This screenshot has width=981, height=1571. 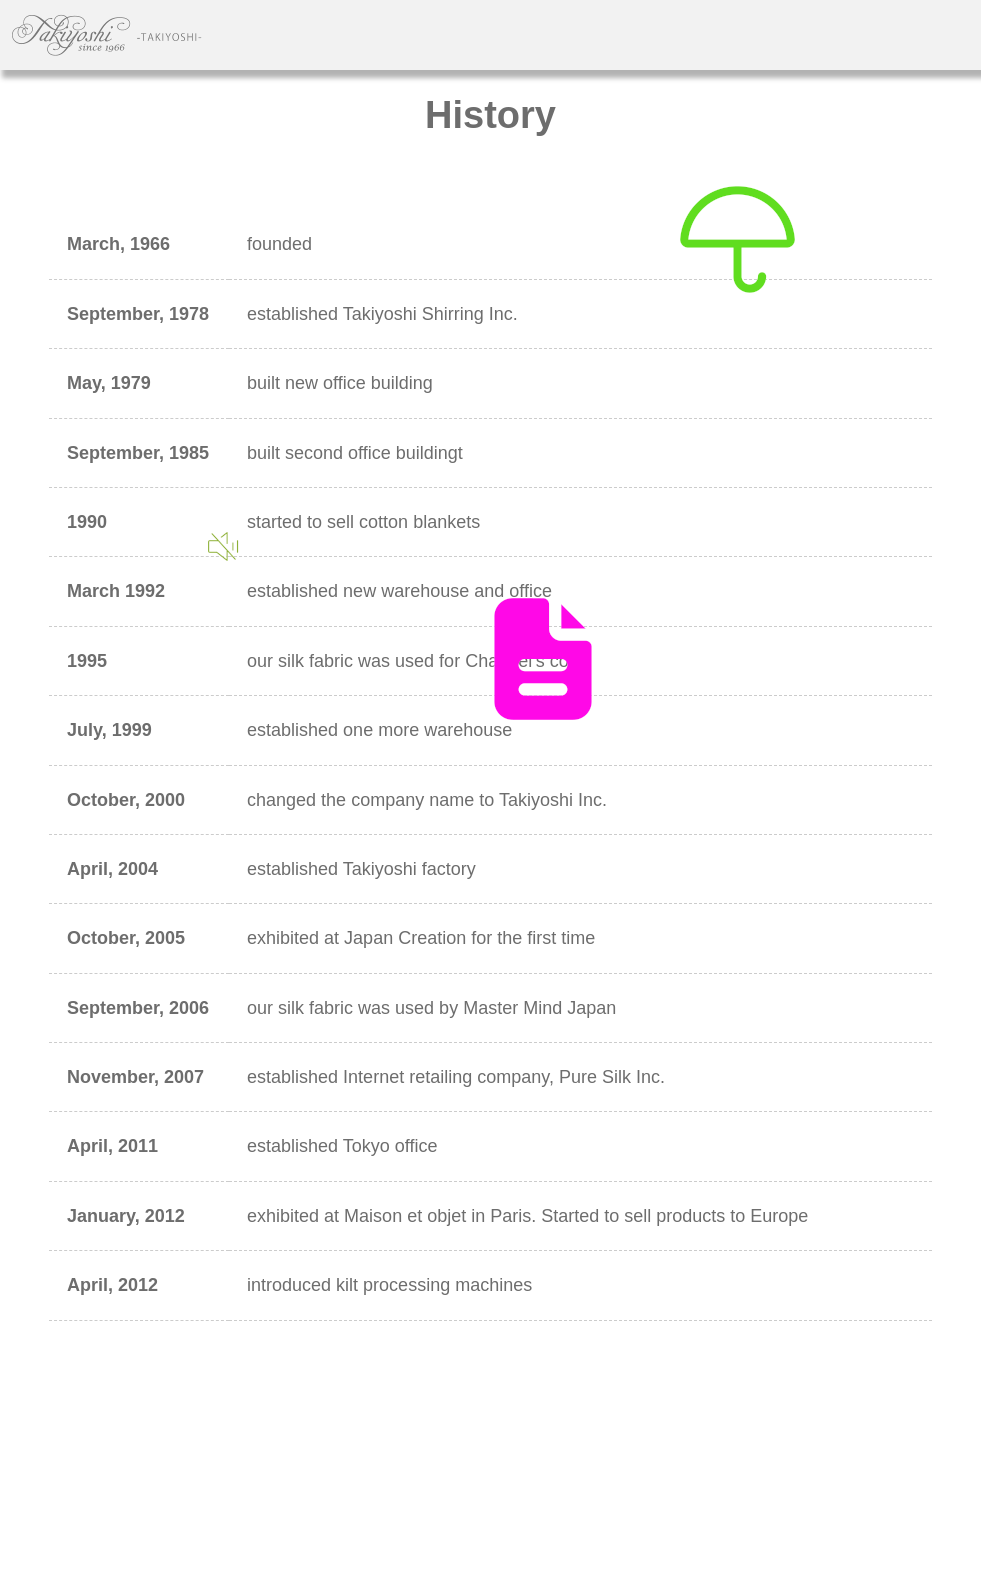 I want to click on mute audio or sound, so click(x=222, y=546).